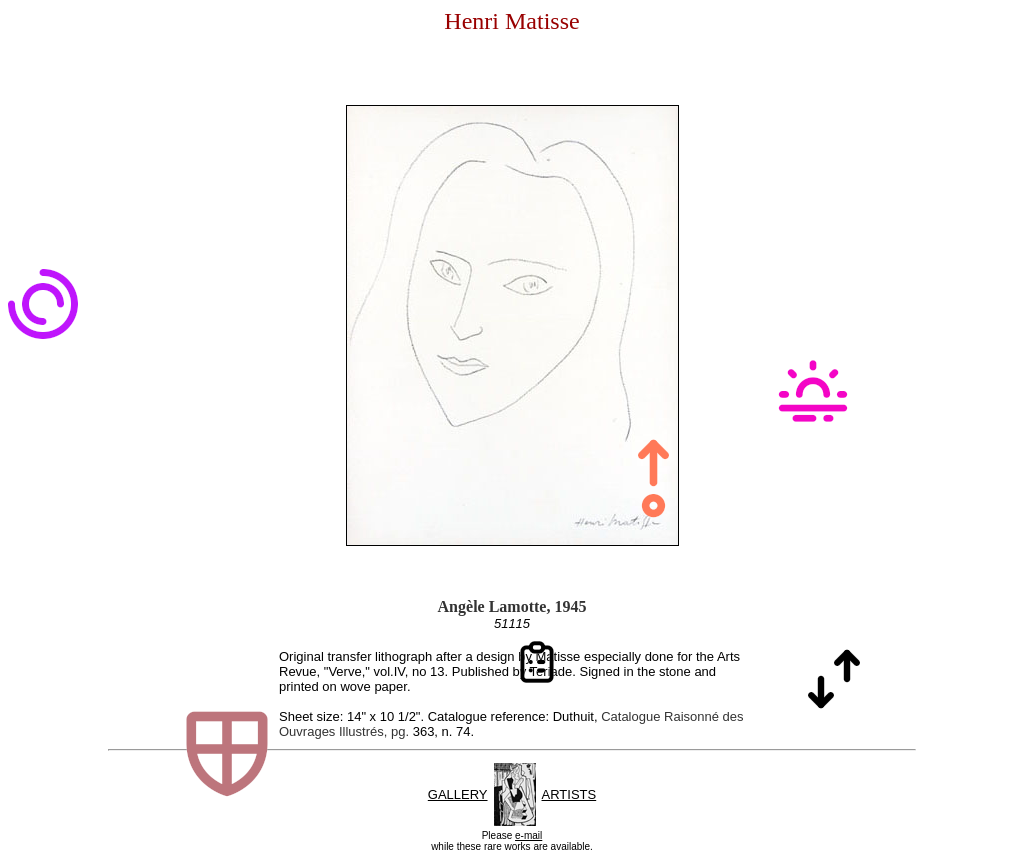 This screenshot has width=1024, height=860. Describe the element at coordinates (834, 679) in the screenshot. I see `indicates mobile data connection status` at that location.